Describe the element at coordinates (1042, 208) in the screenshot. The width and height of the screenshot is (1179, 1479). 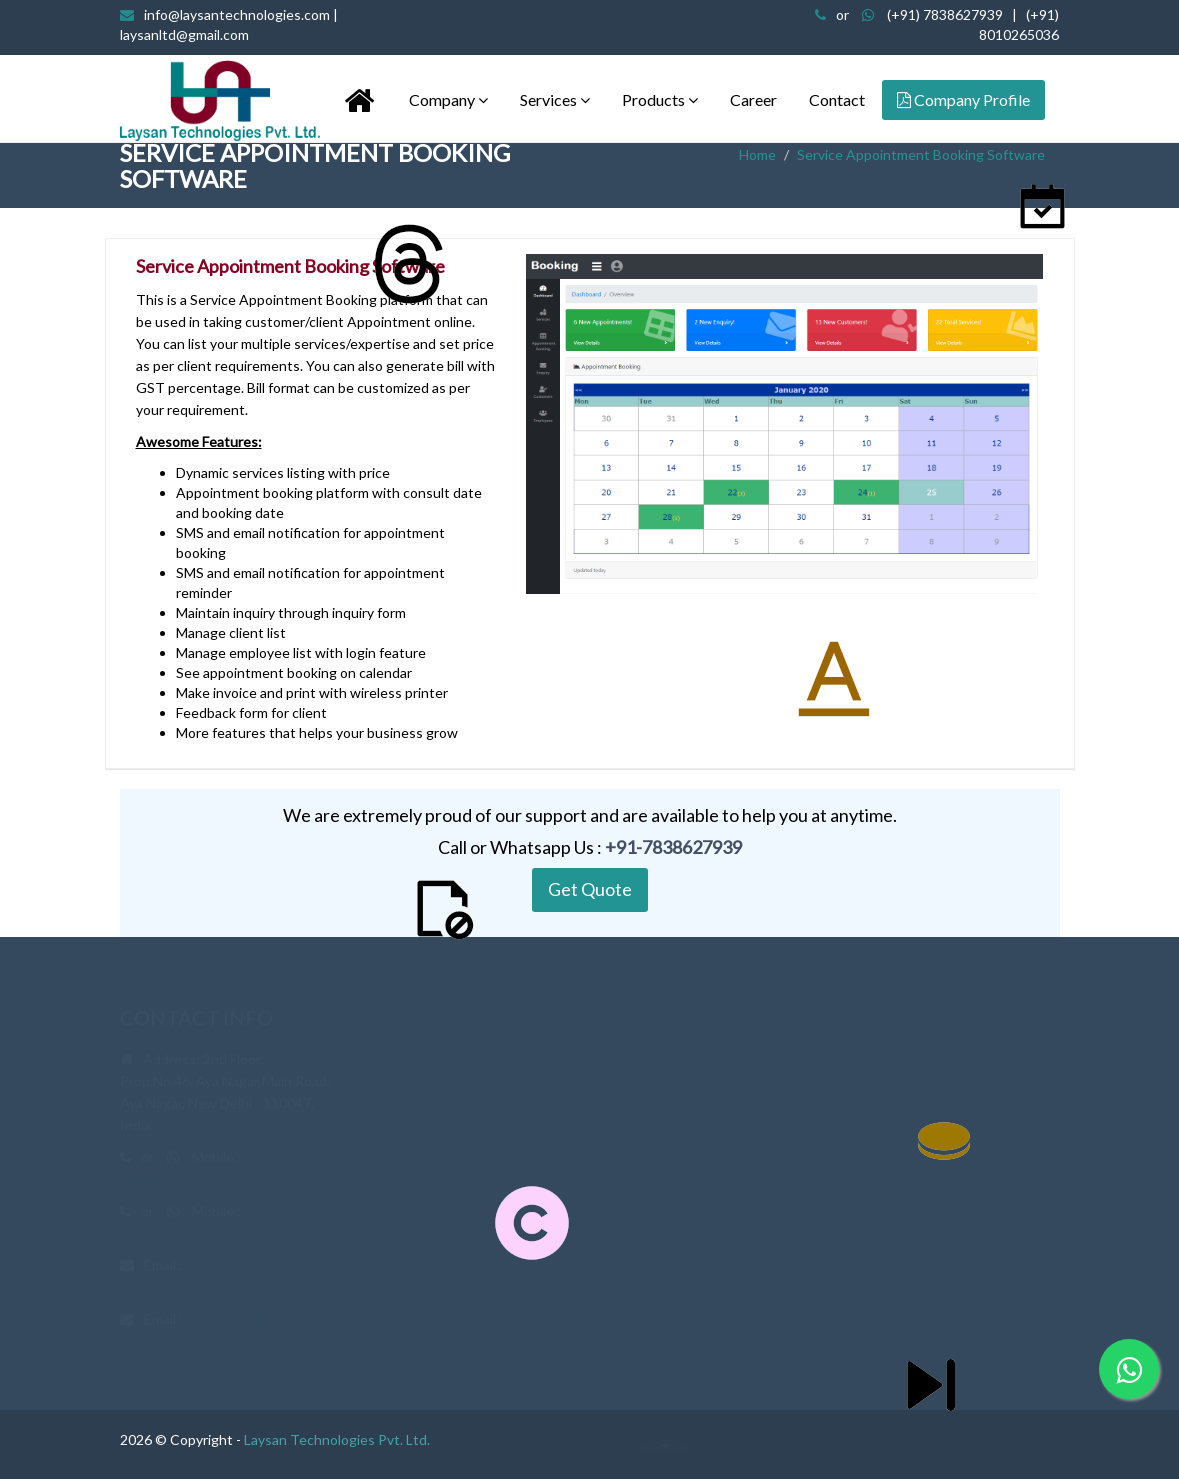
I see `confirm a scheduled event or appointment` at that location.